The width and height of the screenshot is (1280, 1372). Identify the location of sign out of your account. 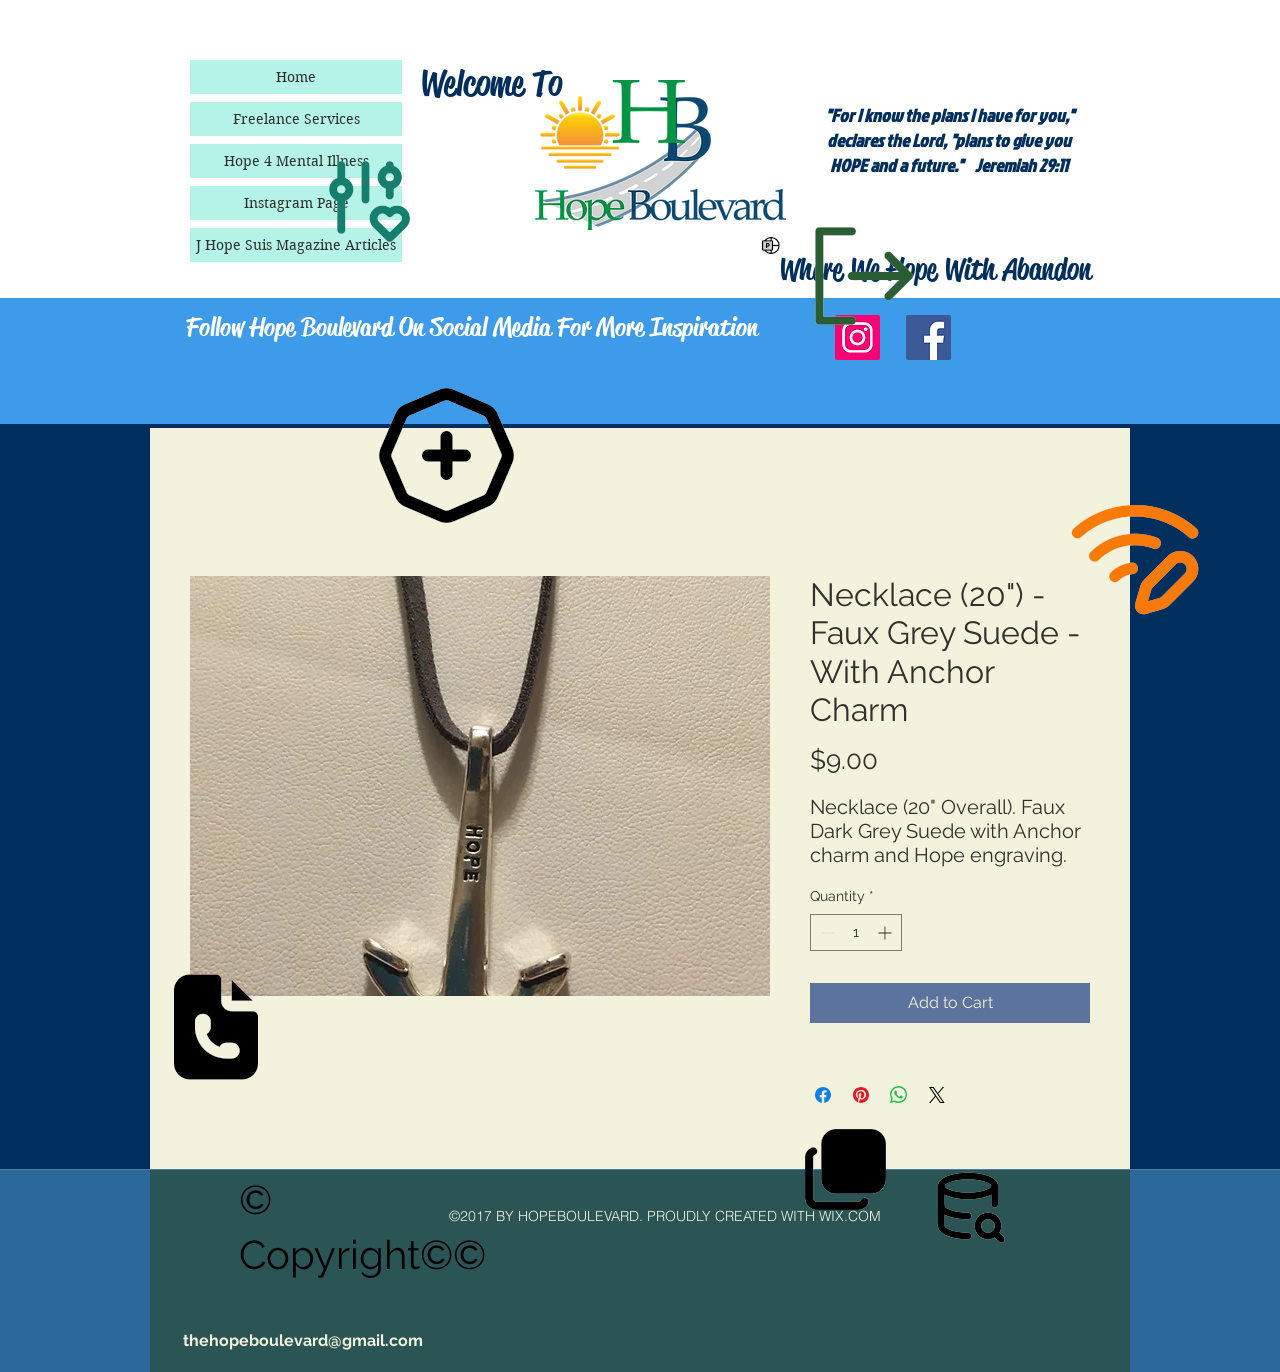
(860, 276).